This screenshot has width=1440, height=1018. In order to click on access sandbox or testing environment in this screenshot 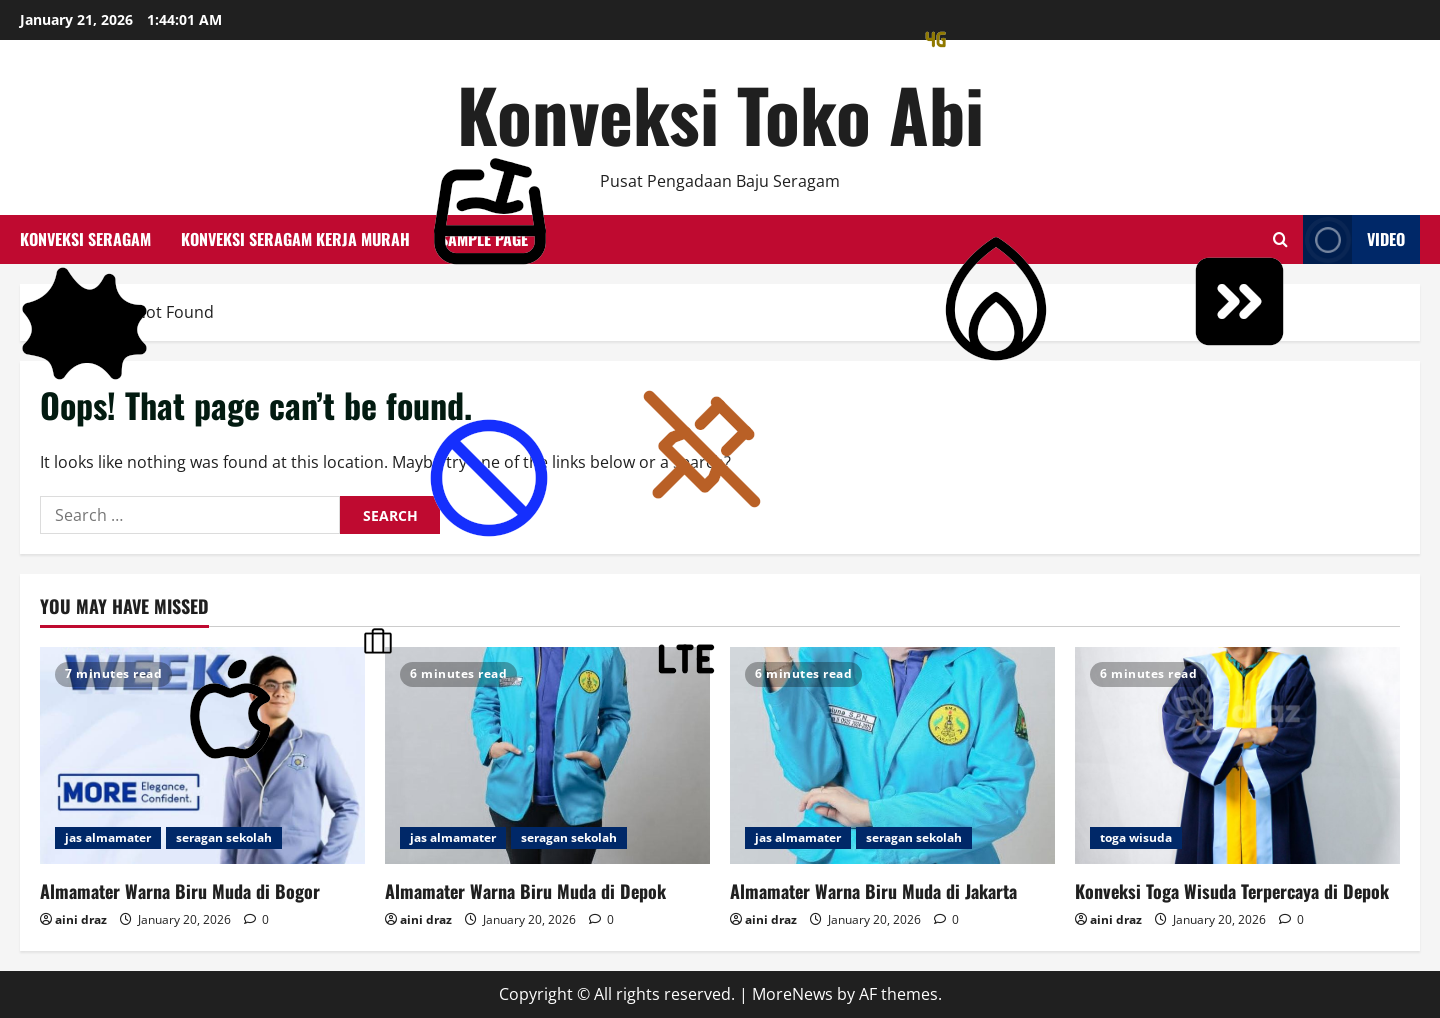, I will do `click(490, 214)`.